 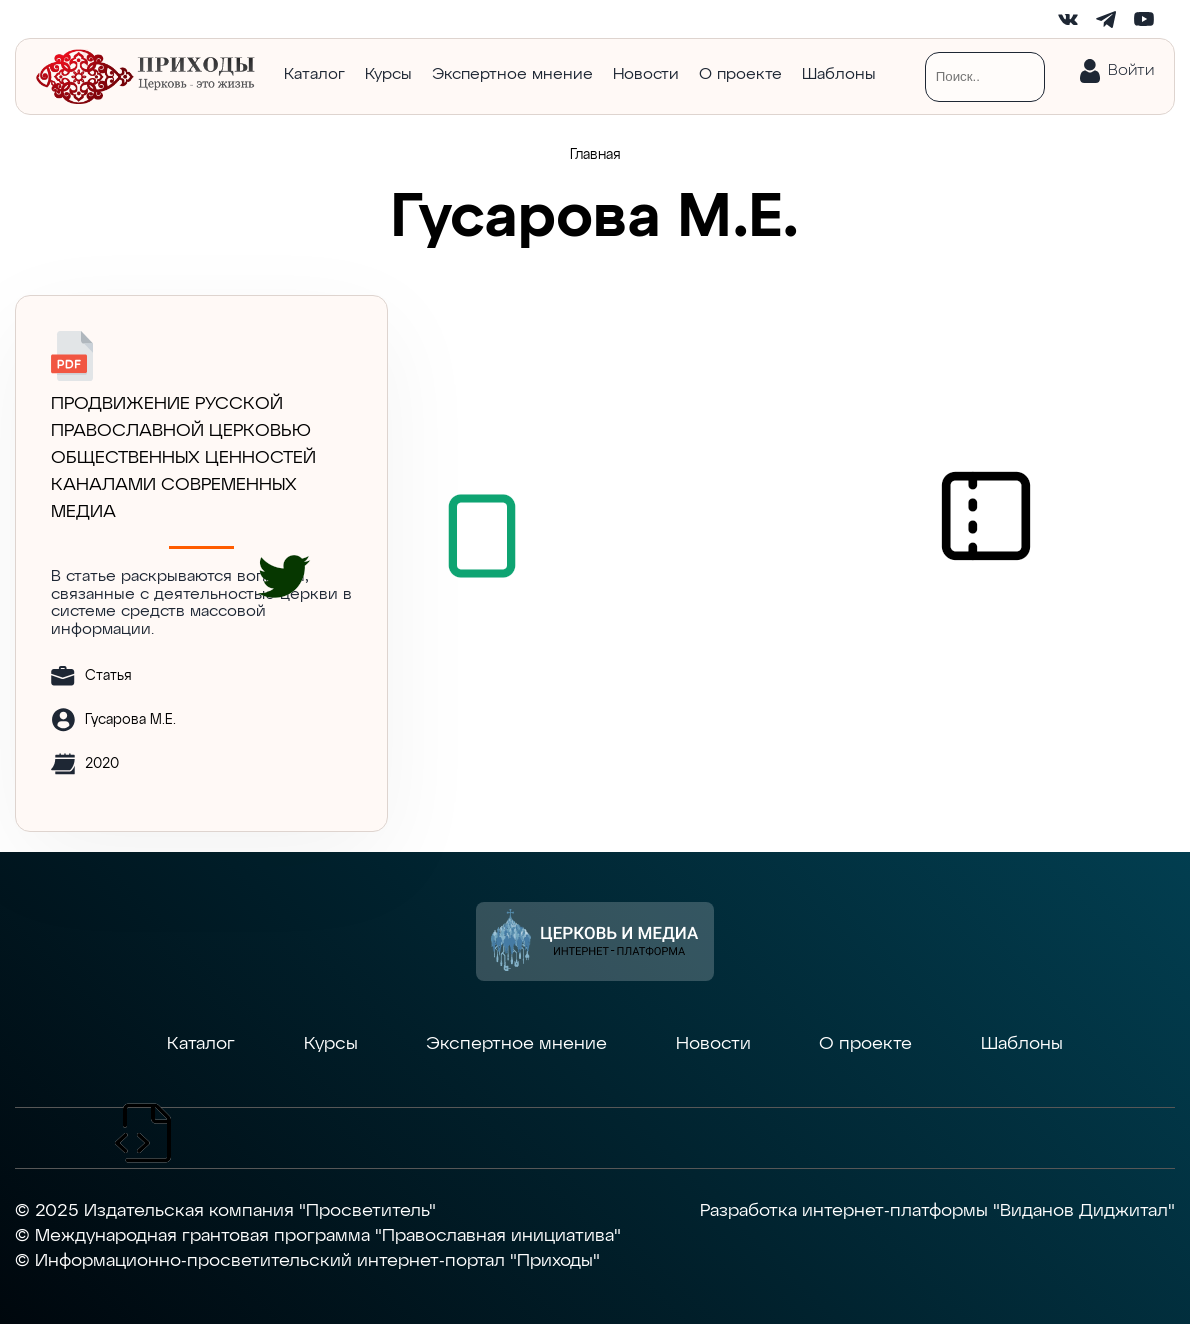 What do you see at coordinates (147, 1133) in the screenshot?
I see `view source code file` at bounding box center [147, 1133].